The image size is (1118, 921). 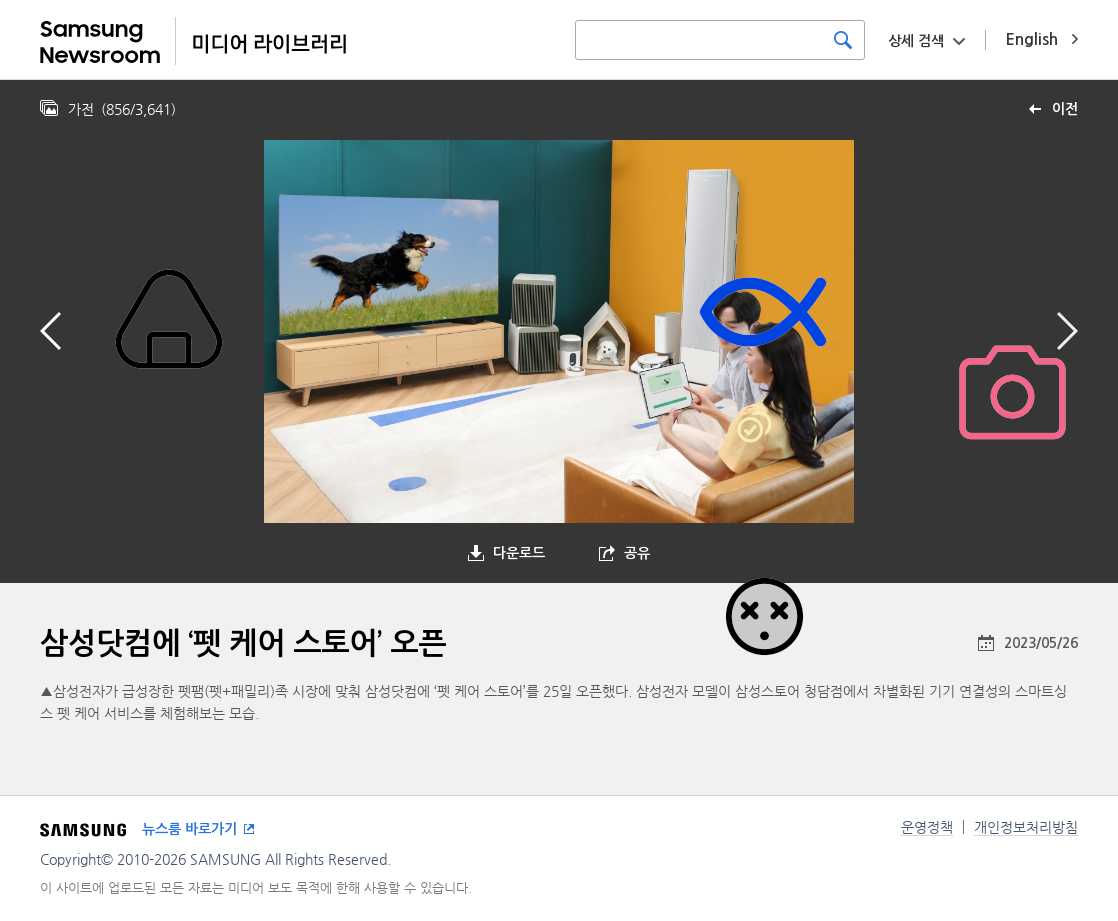 I want to click on take a photo, so click(x=1012, y=394).